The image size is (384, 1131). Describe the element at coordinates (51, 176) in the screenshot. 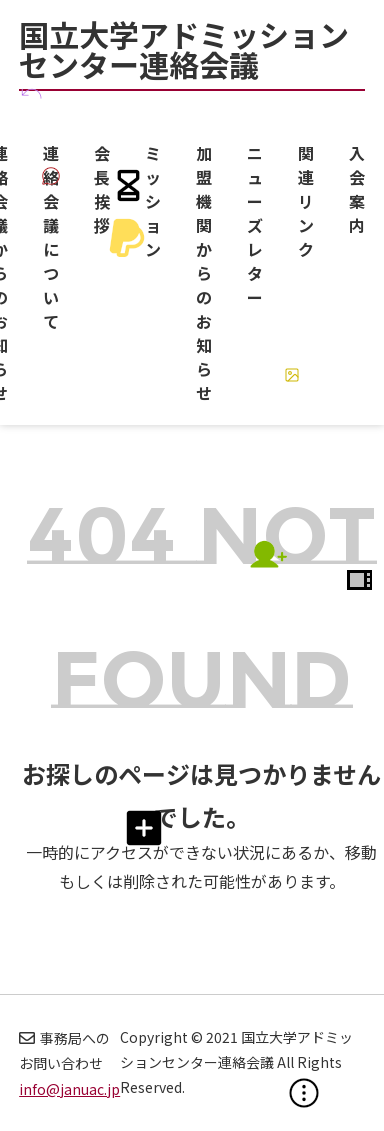

I see `open a chat or messaging feature` at that location.